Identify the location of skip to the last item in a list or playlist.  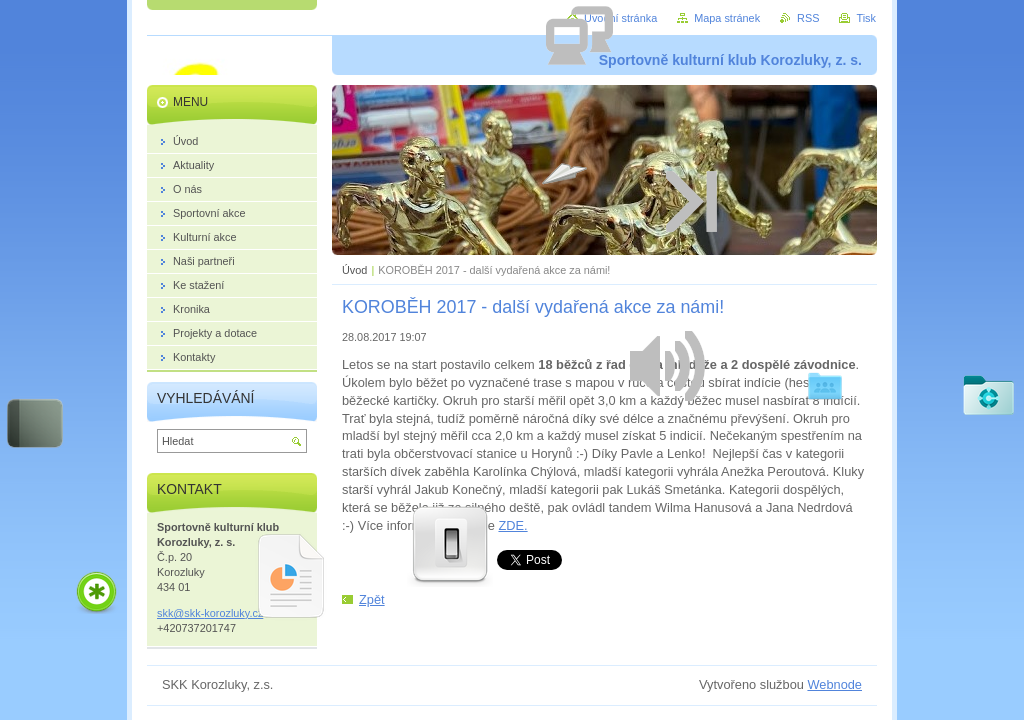
(691, 201).